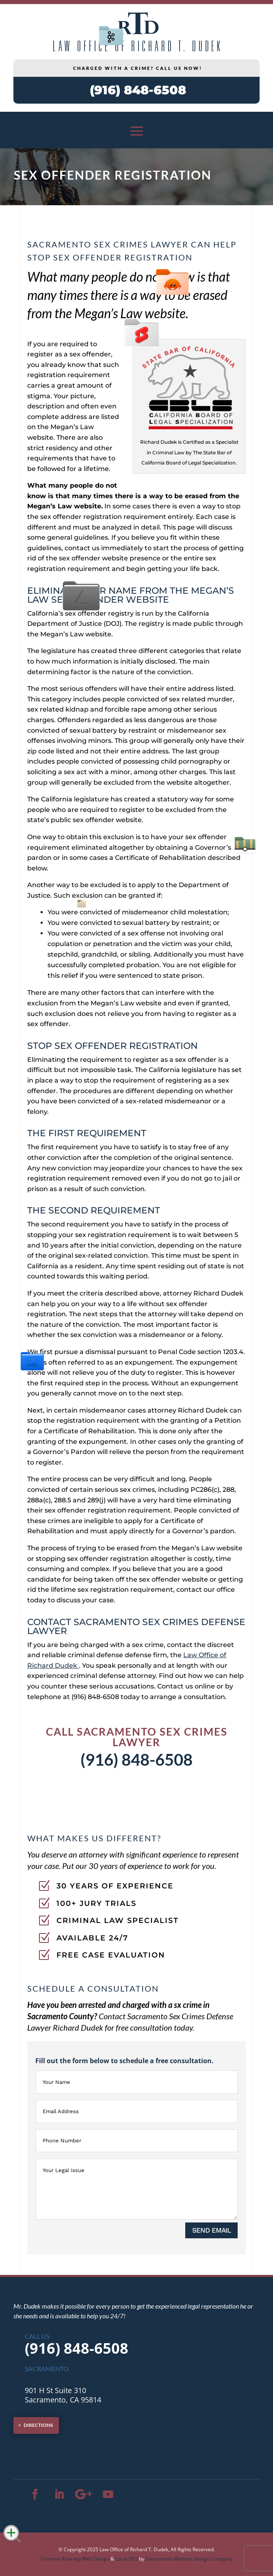 This screenshot has width=273, height=2576. Describe the element at coordinates (245, 846) in the screenshot. I see `folder containing pokémon safari ball themed content` at that location.